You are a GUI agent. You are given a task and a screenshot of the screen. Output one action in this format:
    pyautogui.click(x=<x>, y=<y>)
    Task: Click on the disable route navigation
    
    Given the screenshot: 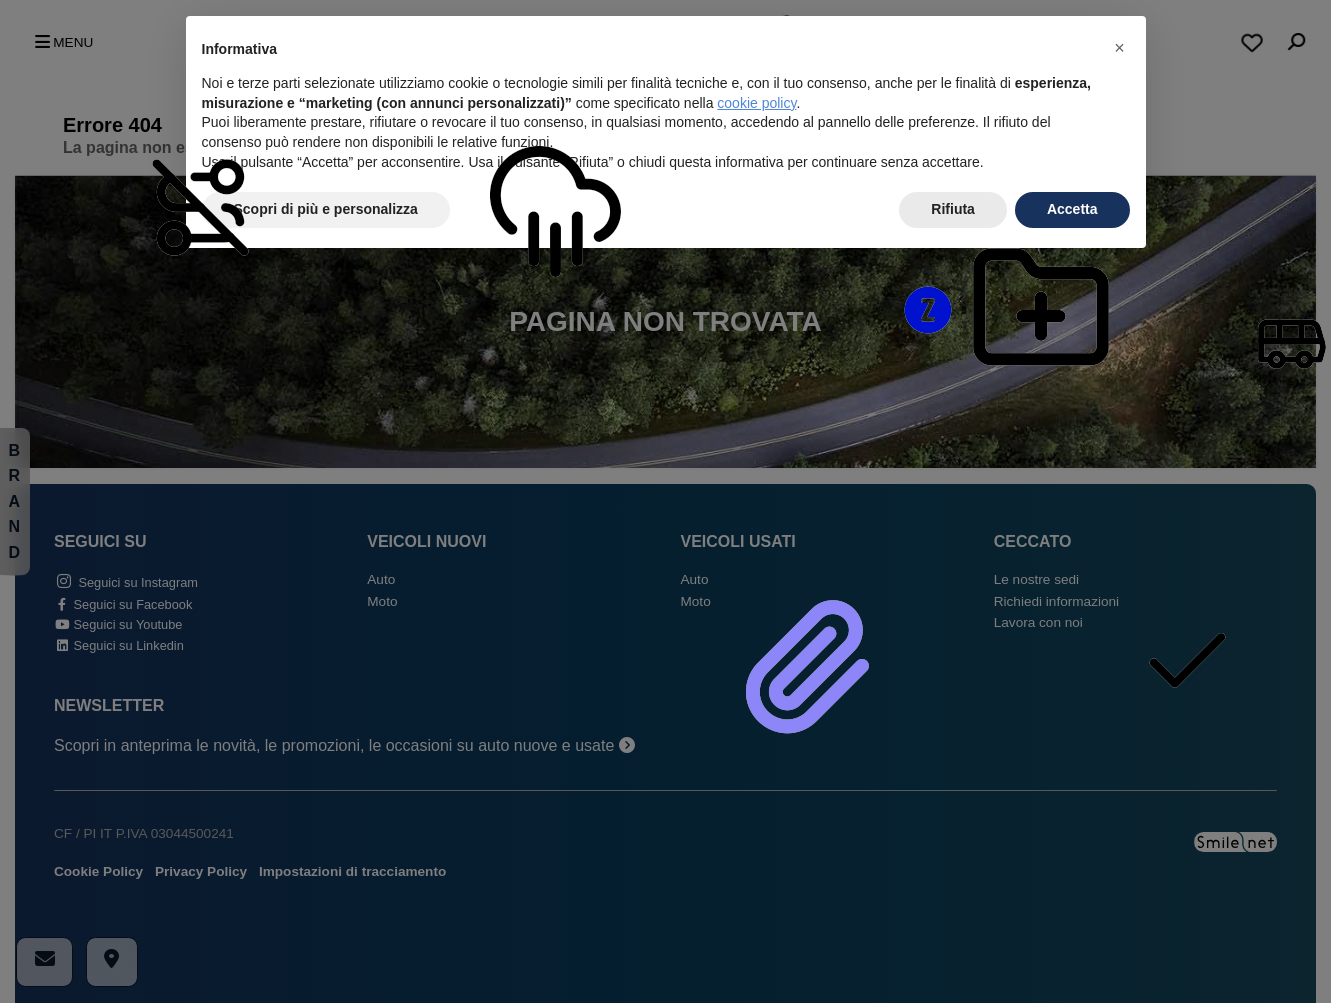 What is the action you would take?
    pyautogui.click(x=200, y=207)
    